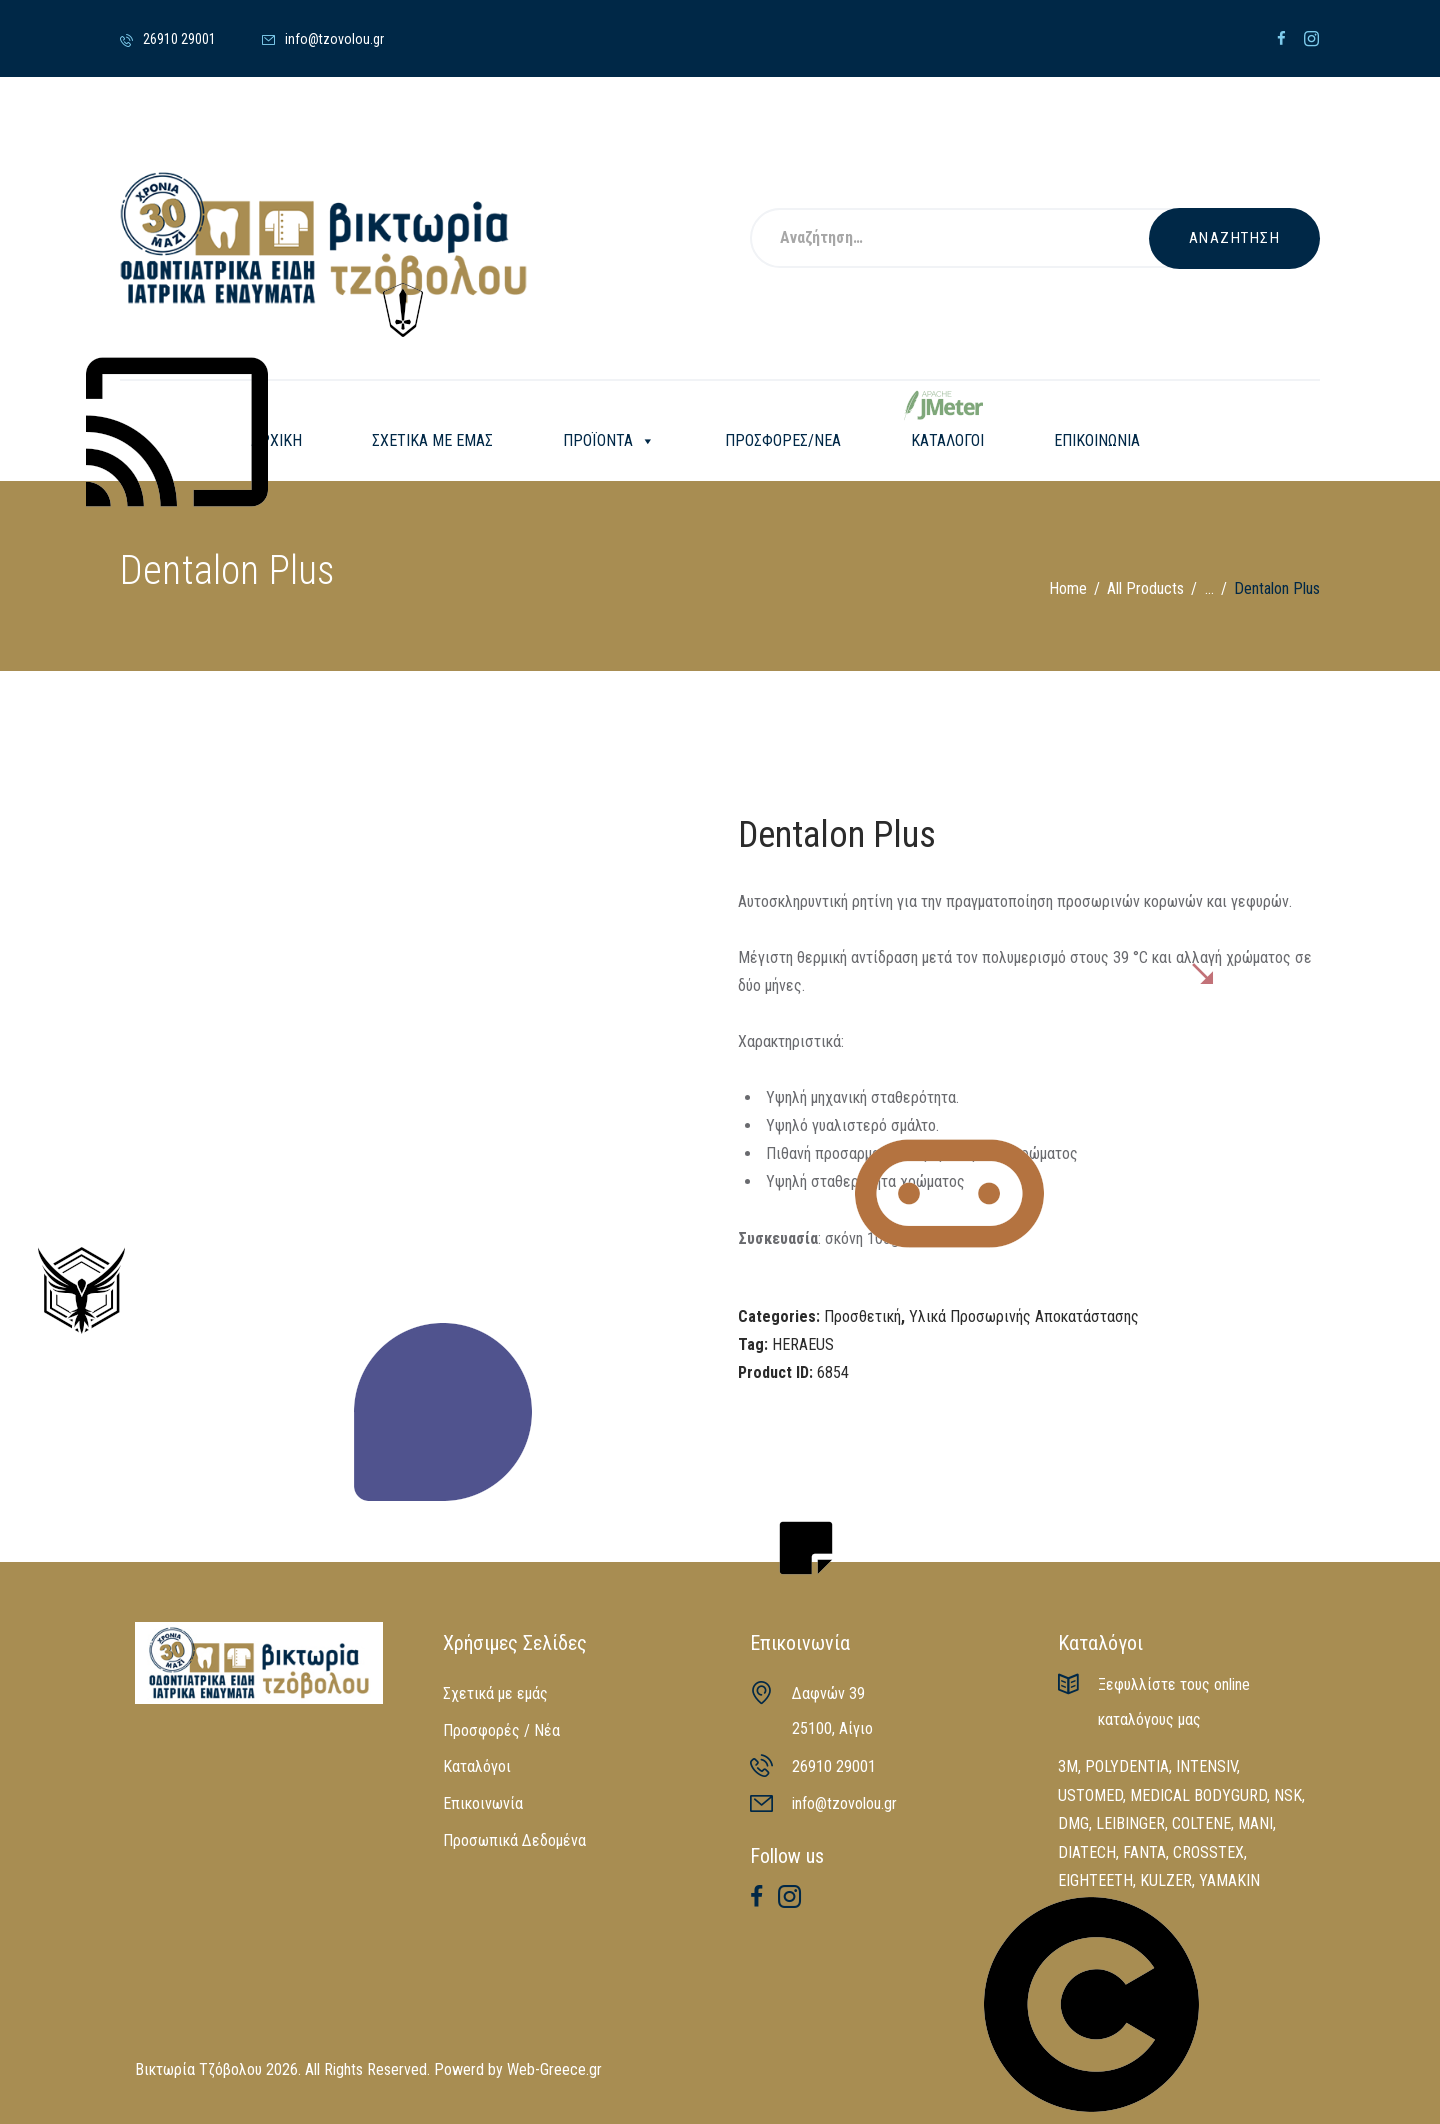  What do you see at coordinates (177, 432) in the screenshot?
I see `cast media to a nearby device` at bounding box center [177, 432].